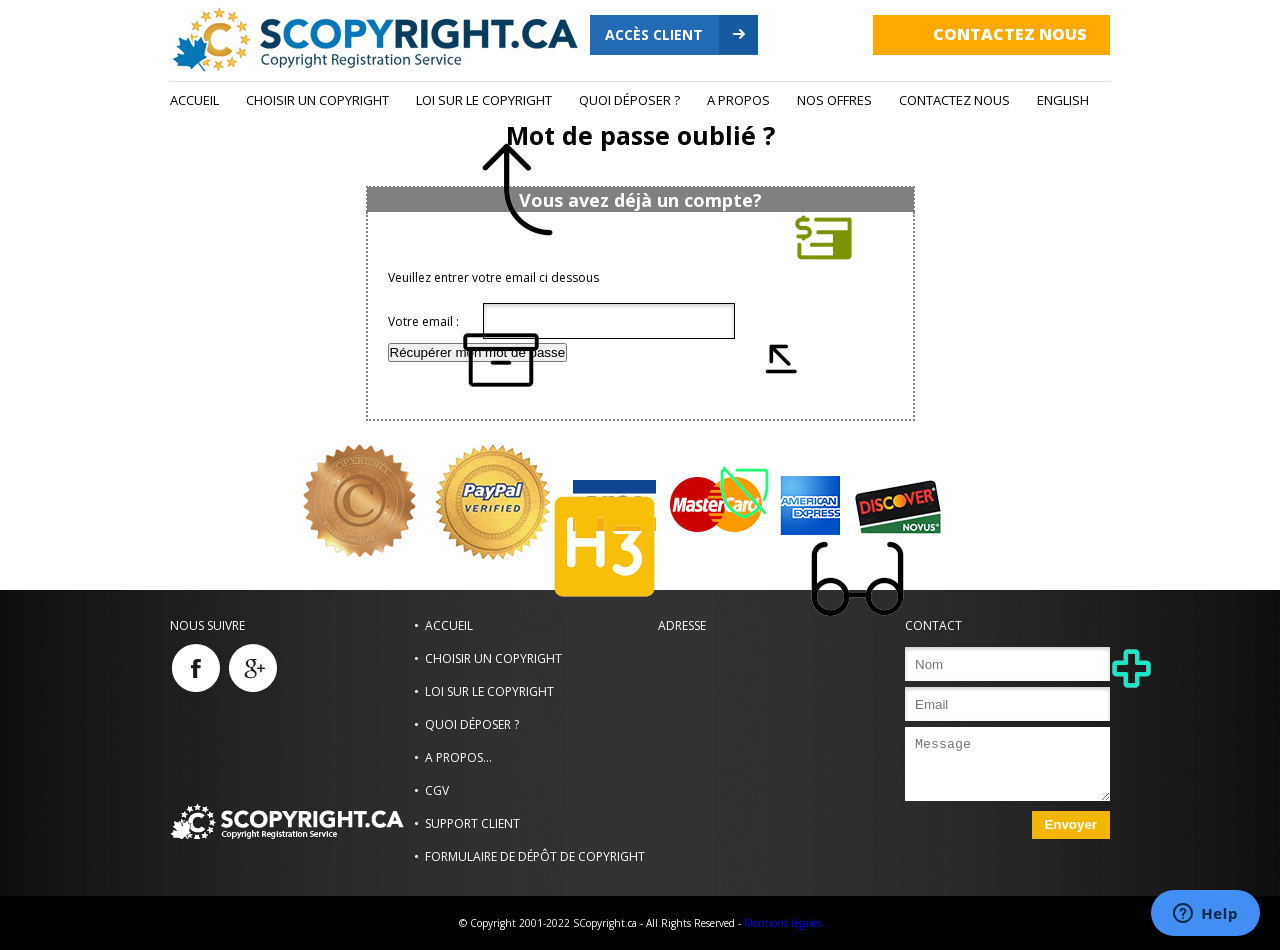 Image resolution: width=1280 pixels, height=950 pixels. Describe the element at coordinates (744, 490) in the screenshot. I see `indicates disabled or inactive protection` at that location.